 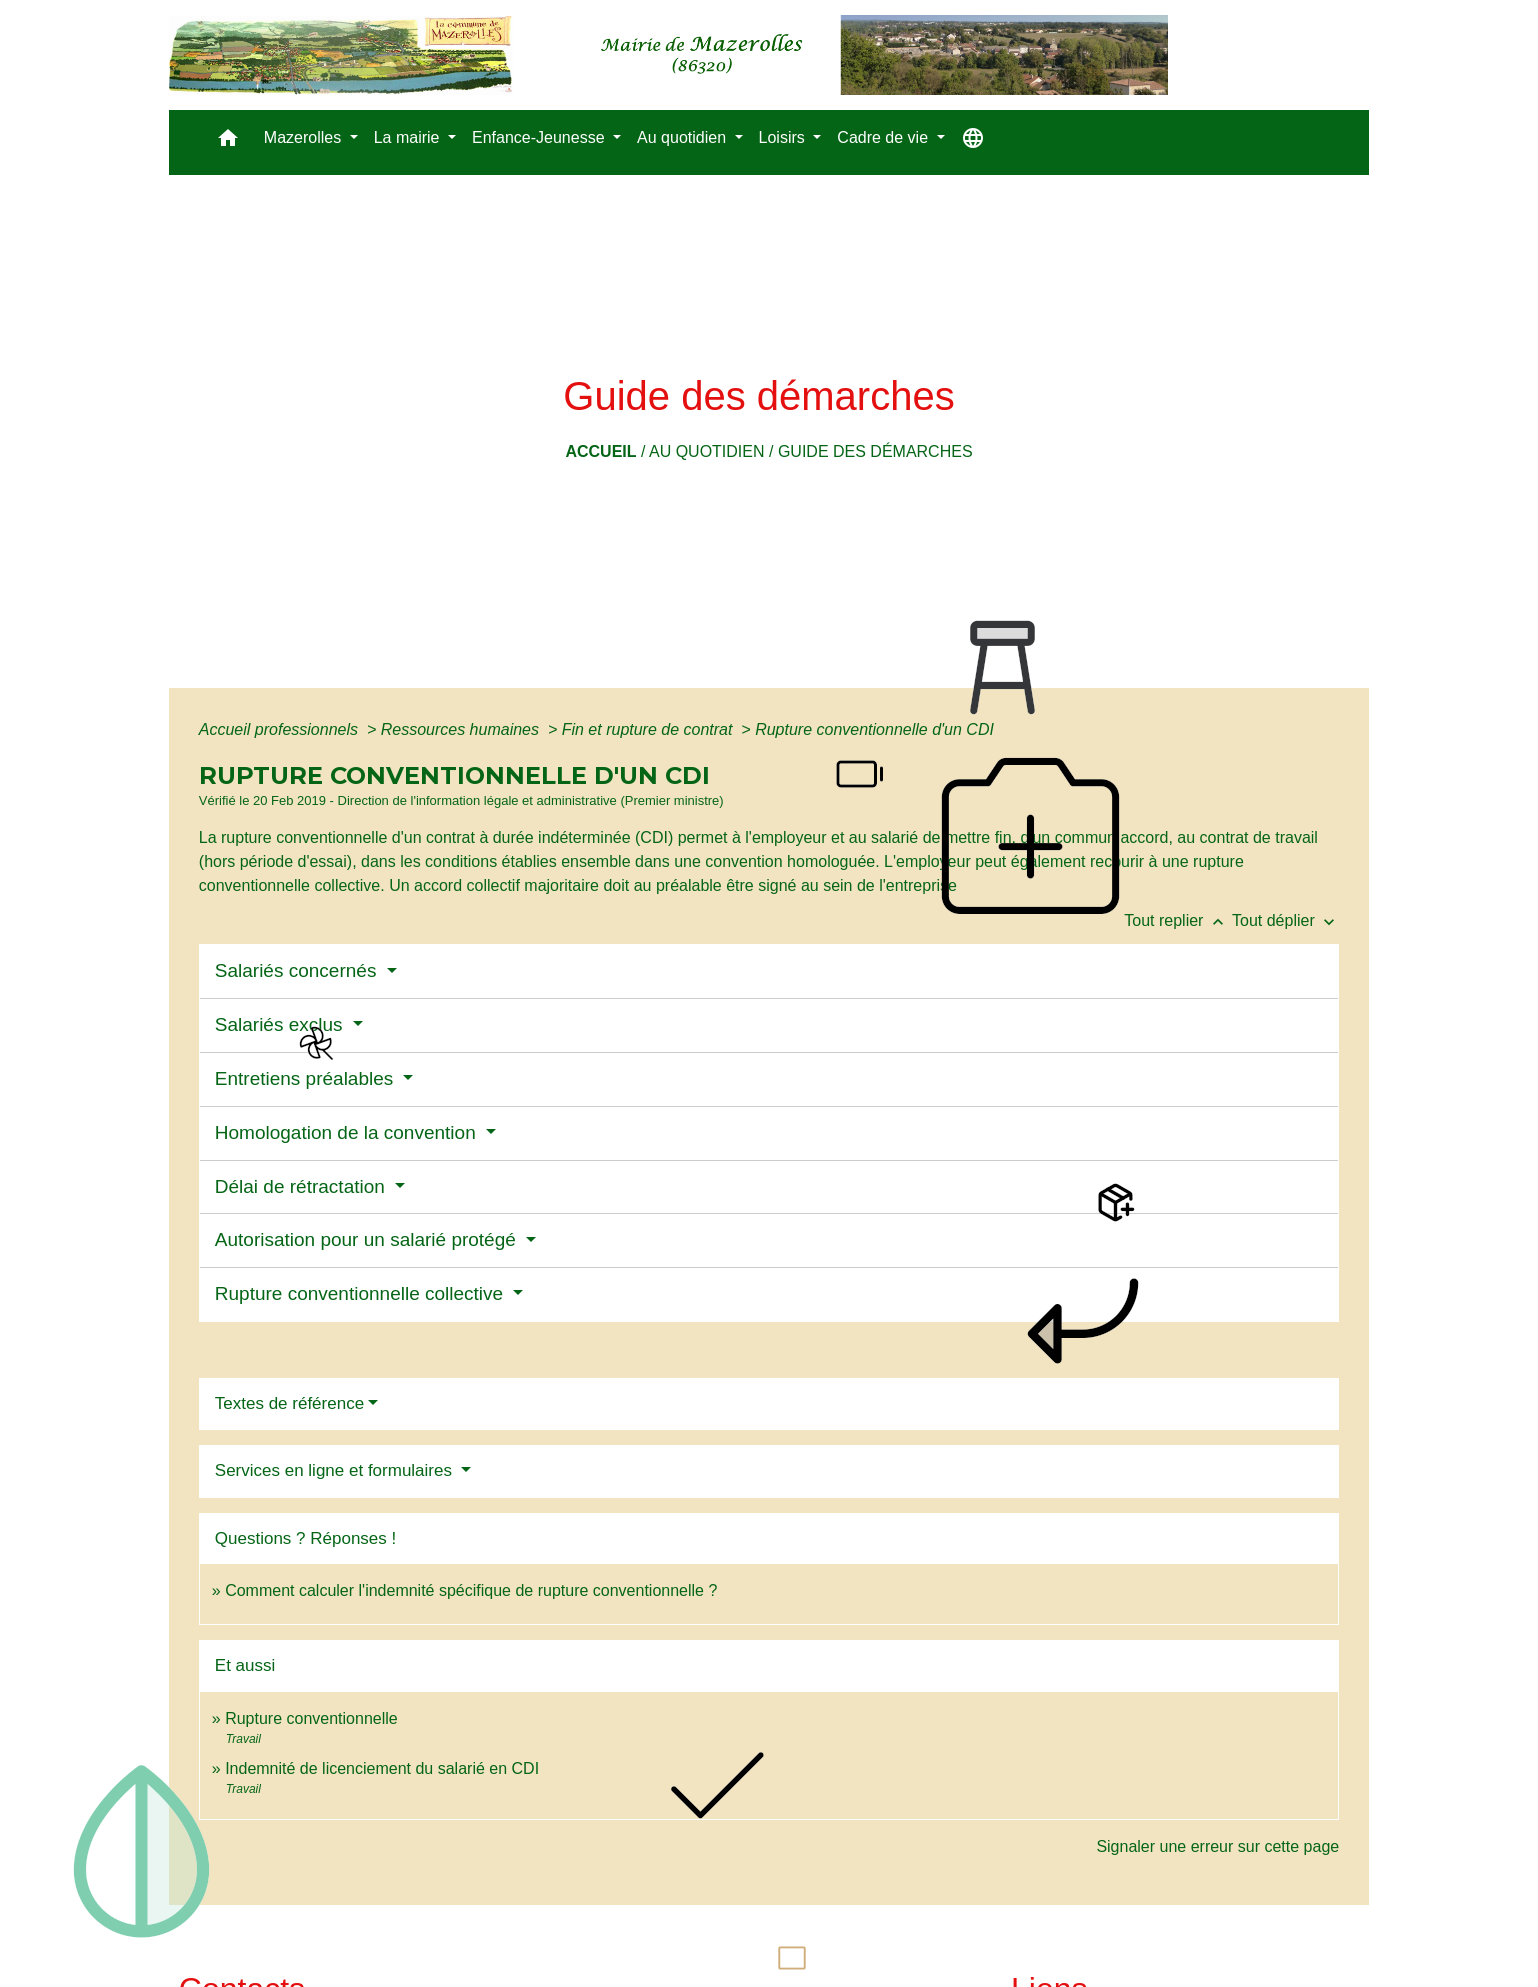 What do you see at coordinates (792, 1958) in the screenshot?
I see `represents a container or frame element` at bounding box center [792, 1958].